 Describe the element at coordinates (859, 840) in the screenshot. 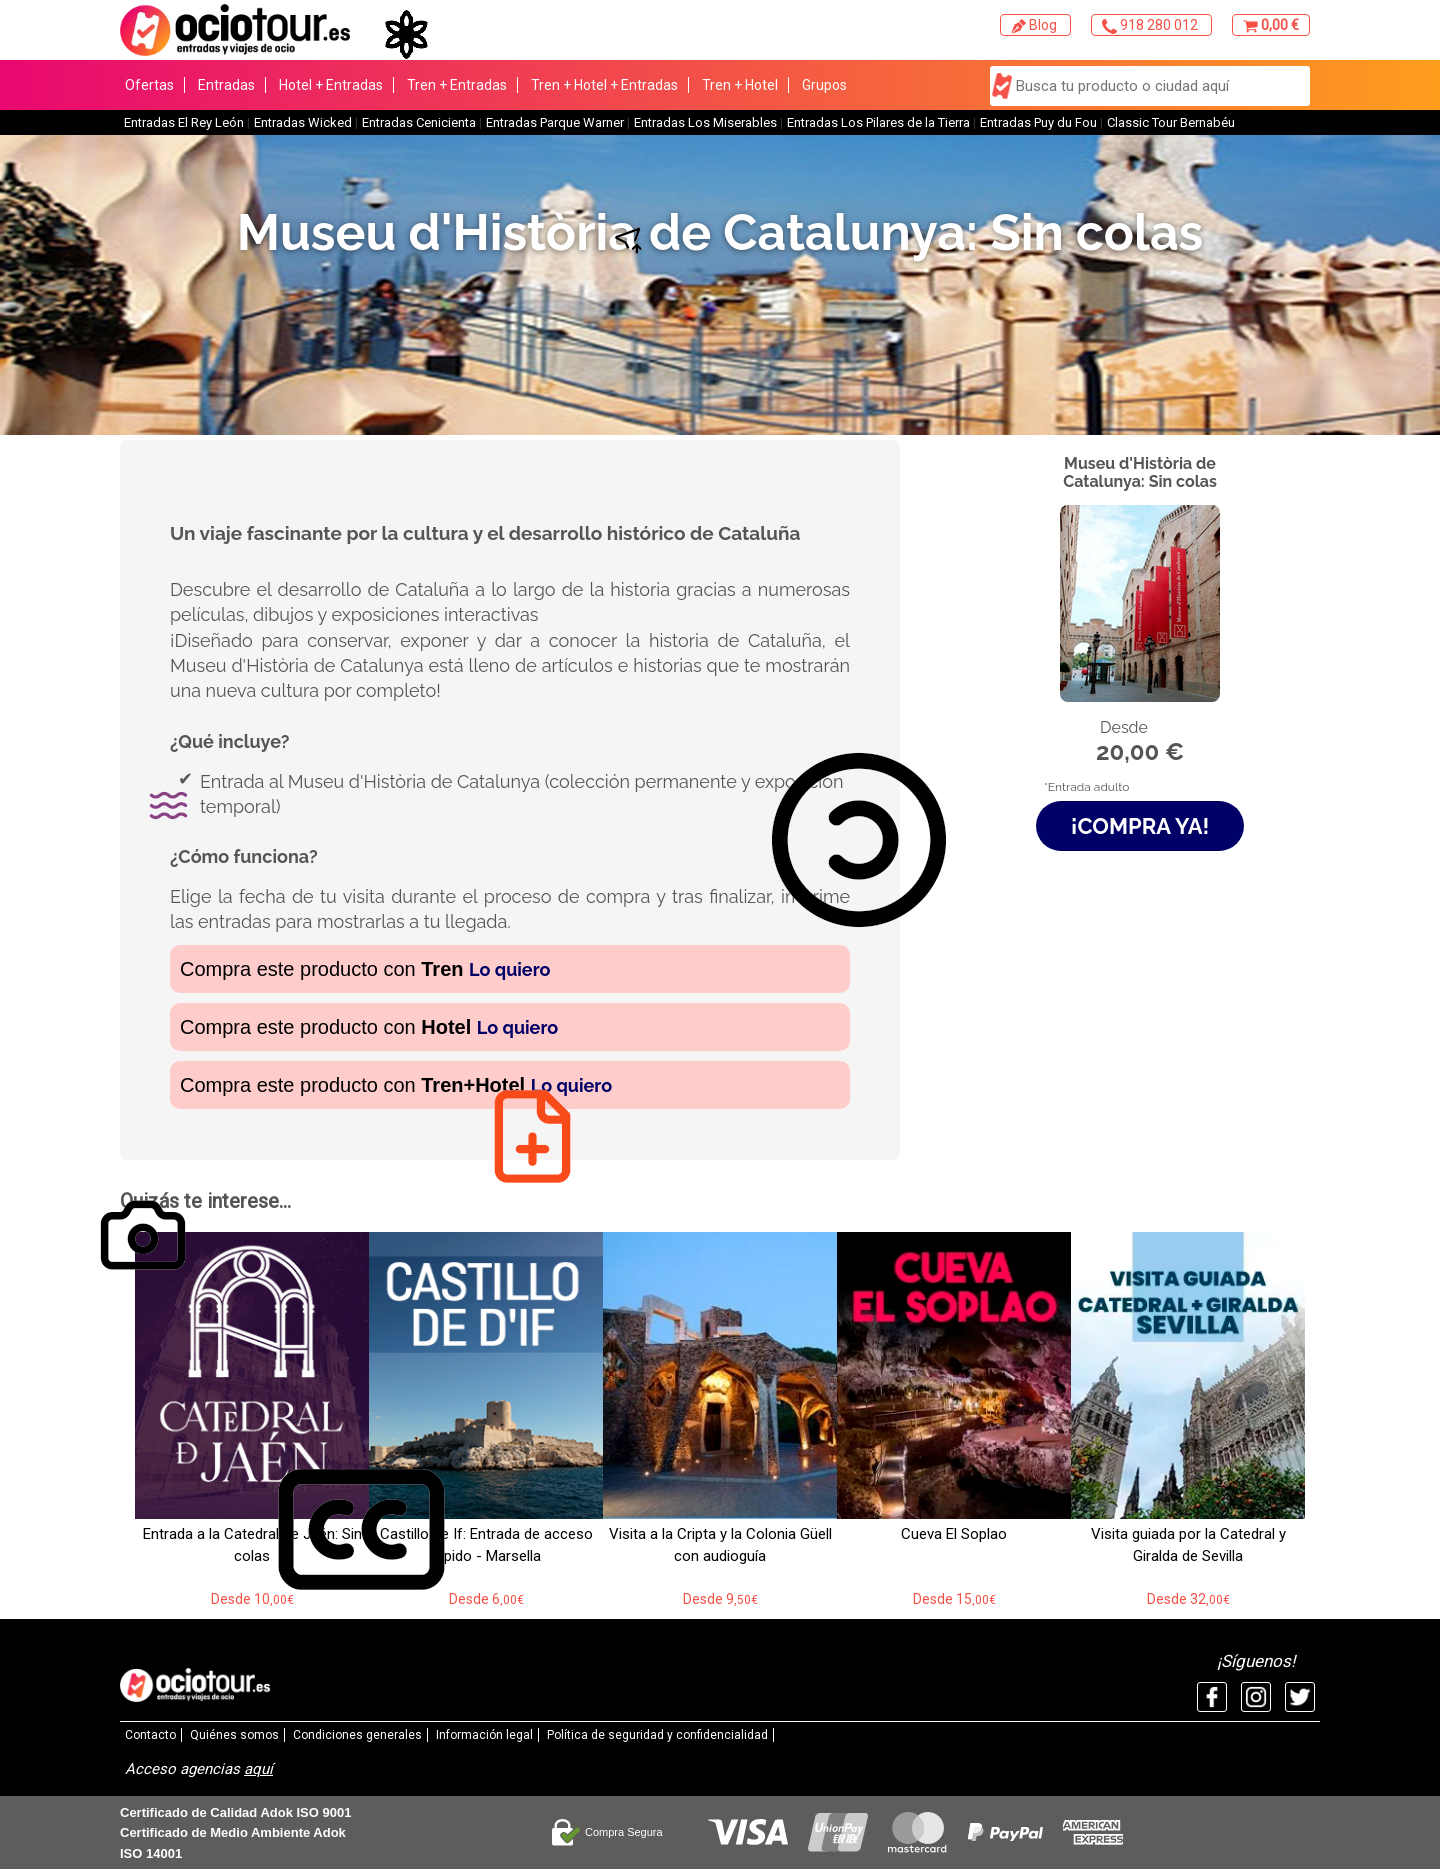

I see `indicates copyleft licensing for content or software` at that location.